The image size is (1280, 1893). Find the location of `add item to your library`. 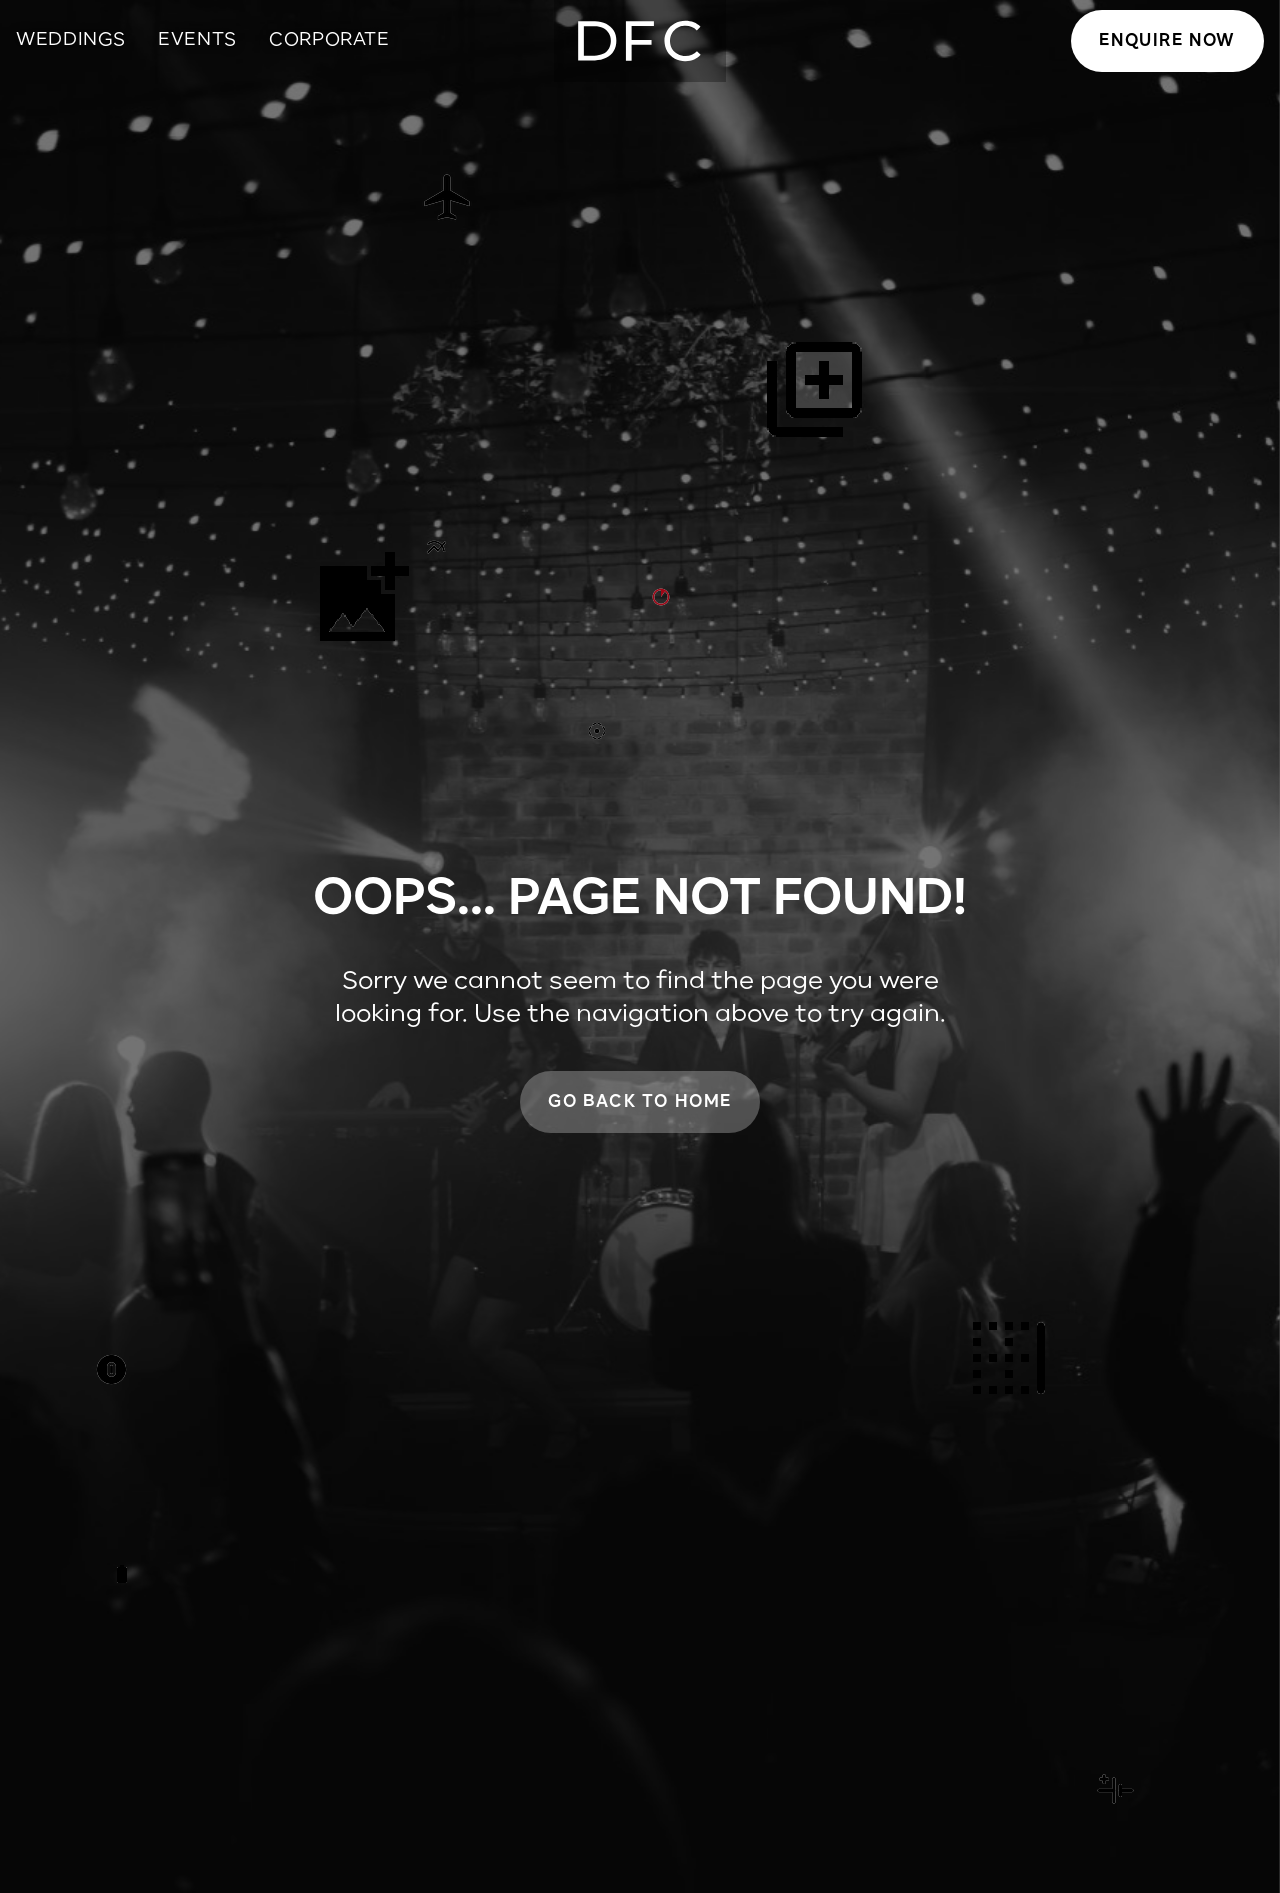

add item to your library is located at coordinates (814, 389).